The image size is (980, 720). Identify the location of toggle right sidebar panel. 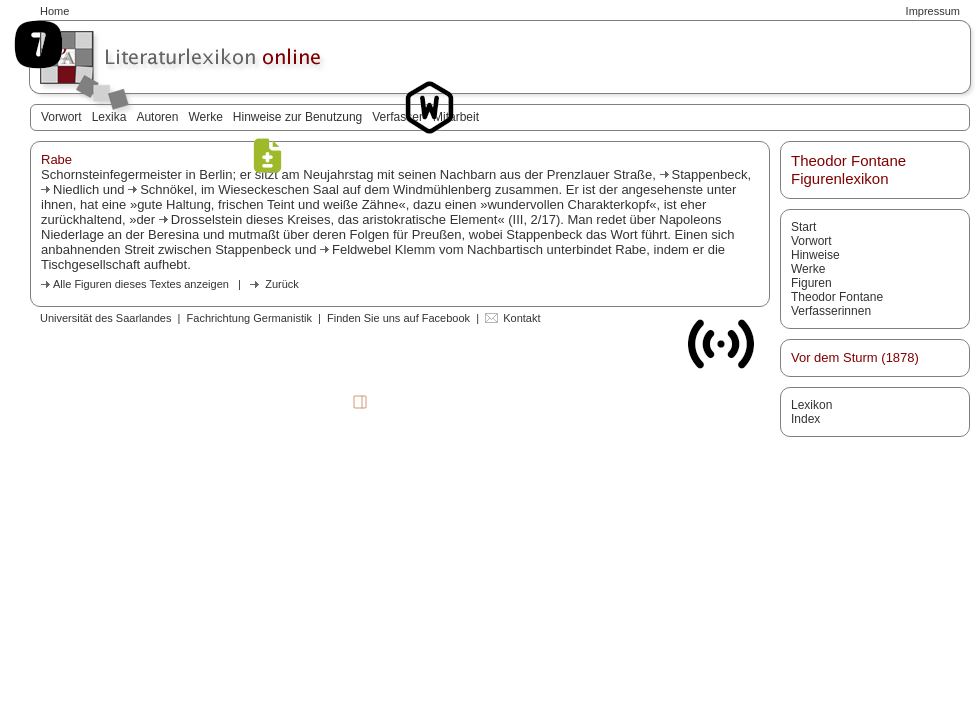
(360, 402).